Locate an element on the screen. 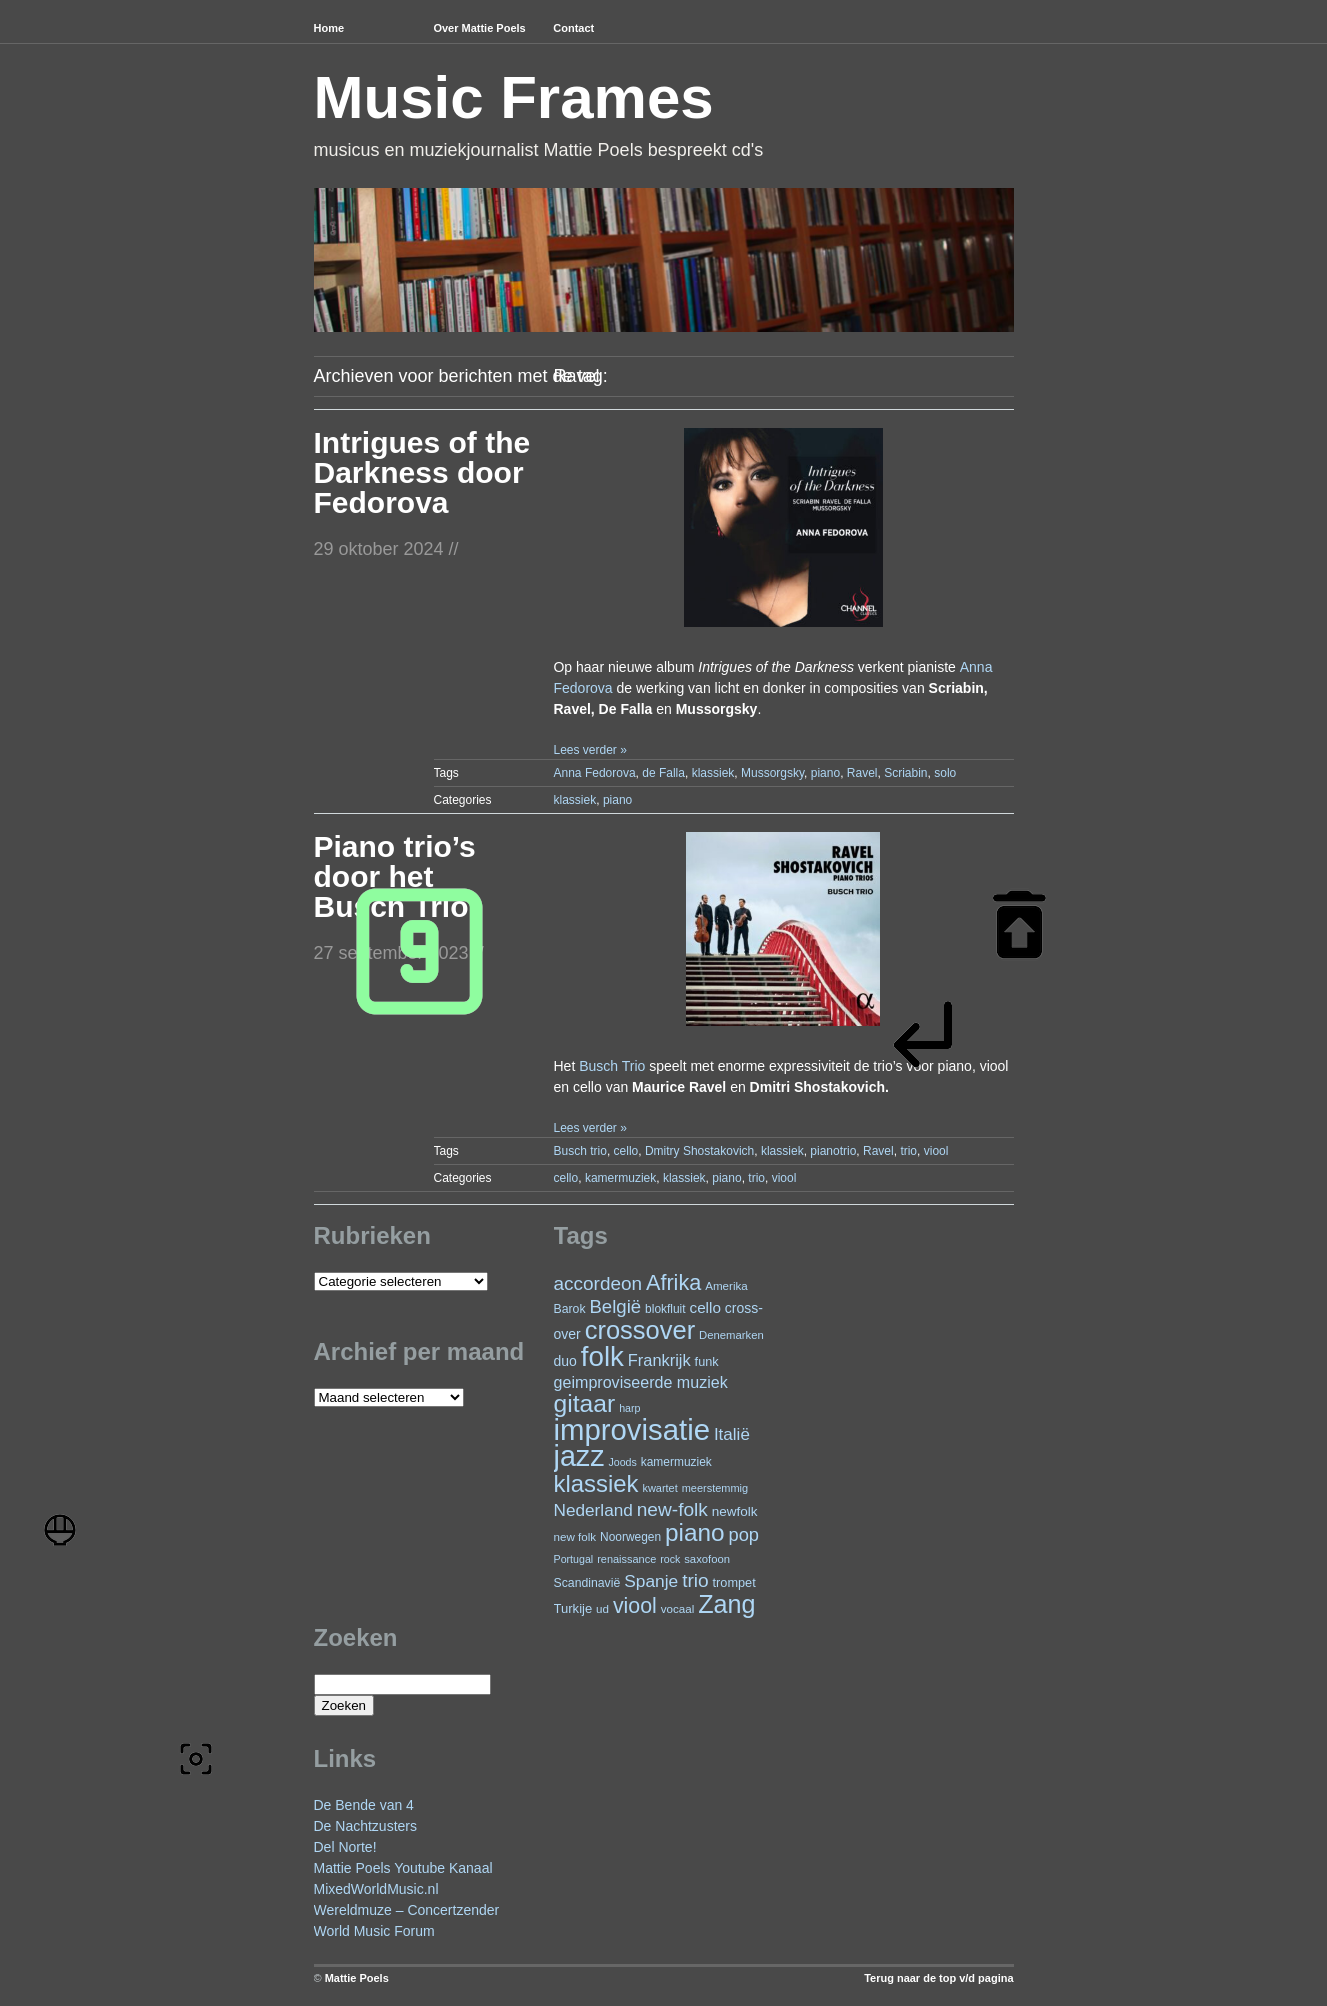  browse asian or rice-based food options is located at coordinates (60, 1530).